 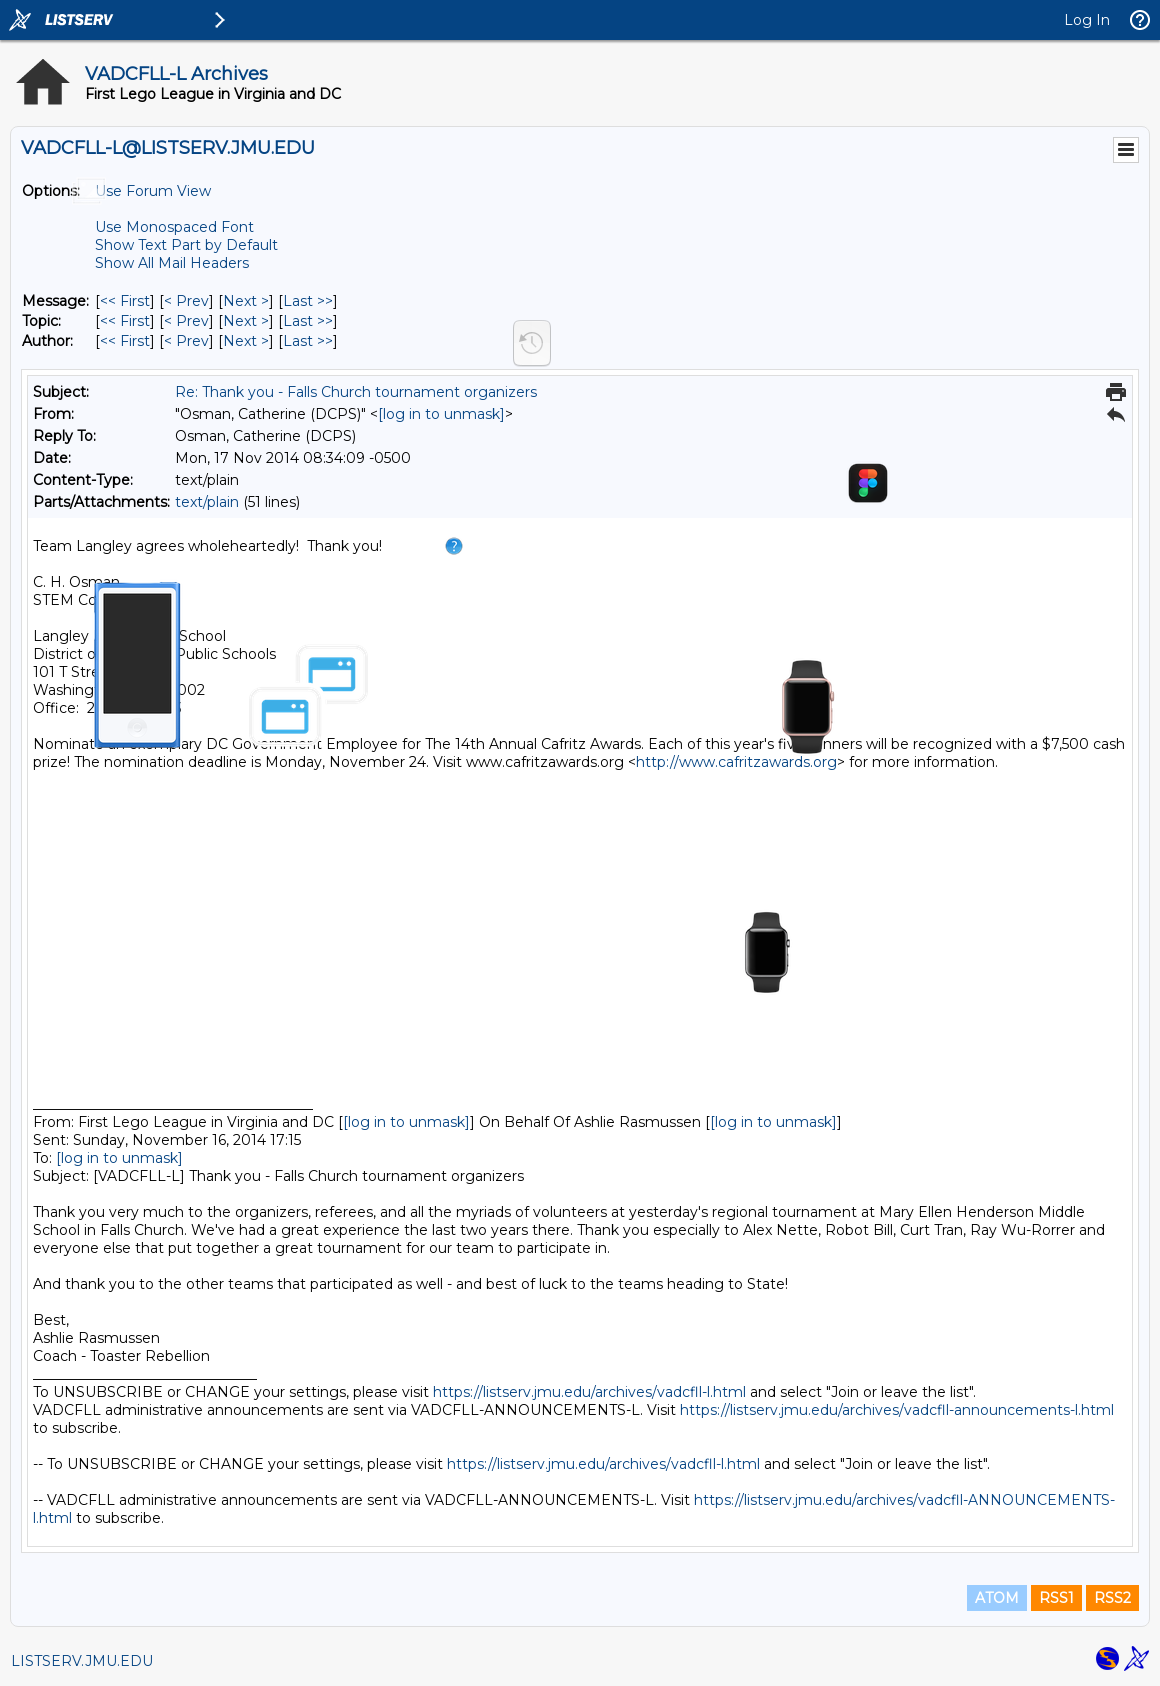 What do you see at coordinates (807, 707) in the screenshot?
I see `apple watch device in connected devices list` at bounding box center [807, 707].